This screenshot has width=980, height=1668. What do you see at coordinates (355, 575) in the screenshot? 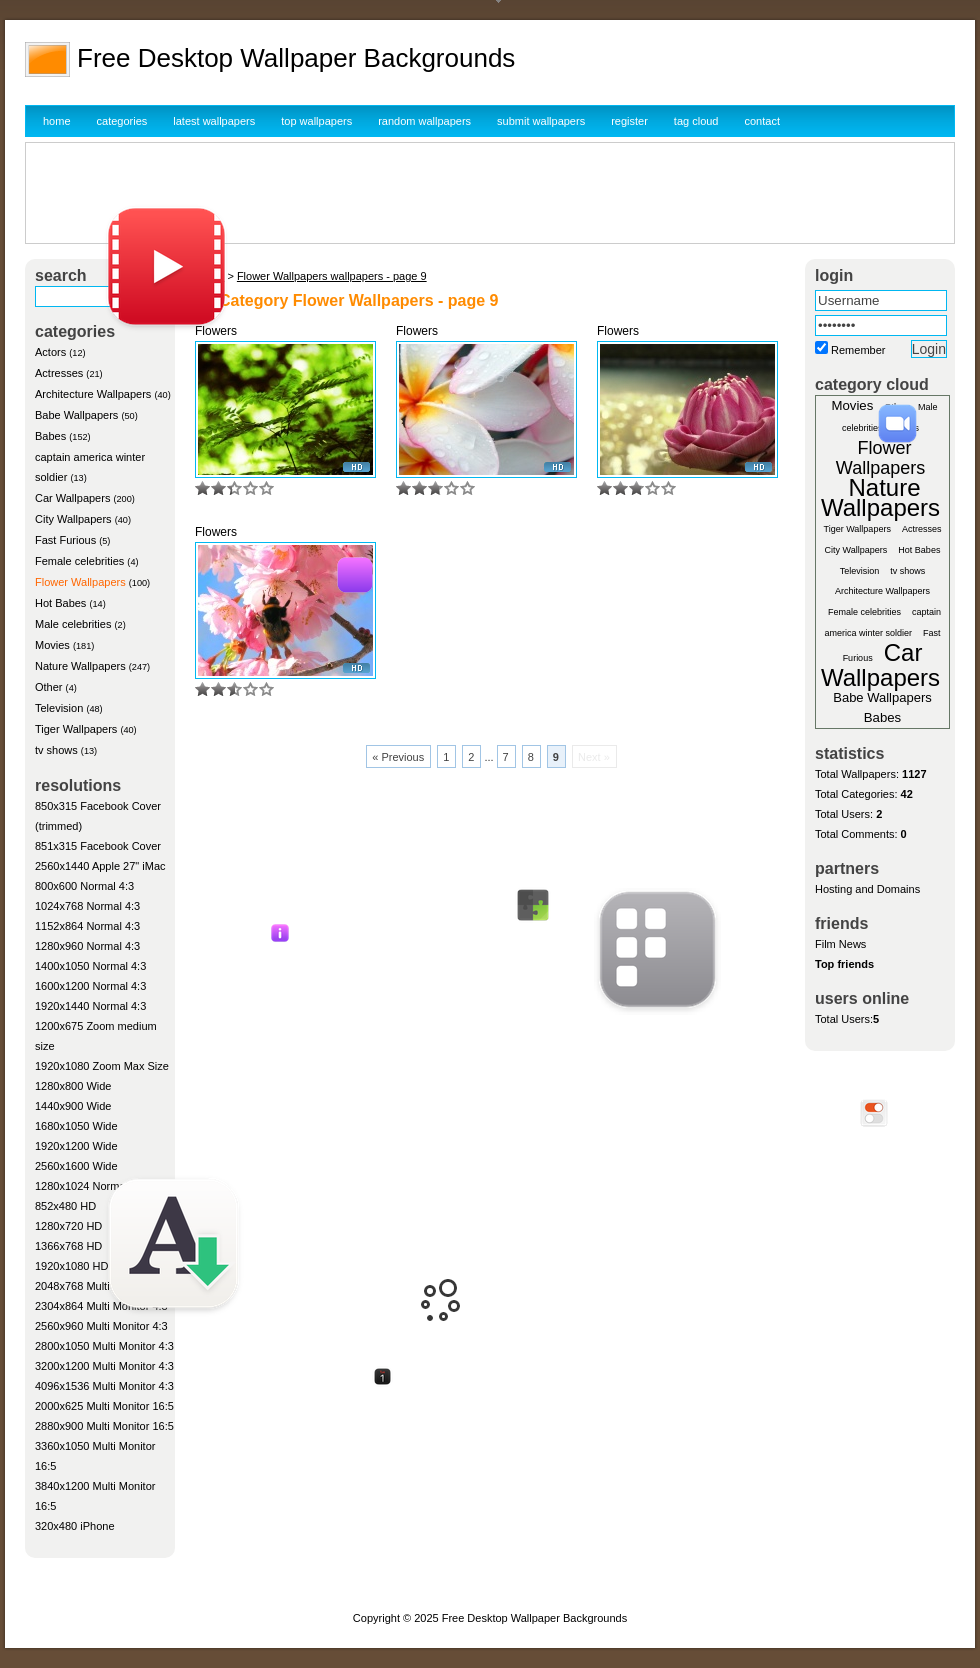
I see `placeholder template for a macOS app icon` at bounding box center [355, 575].